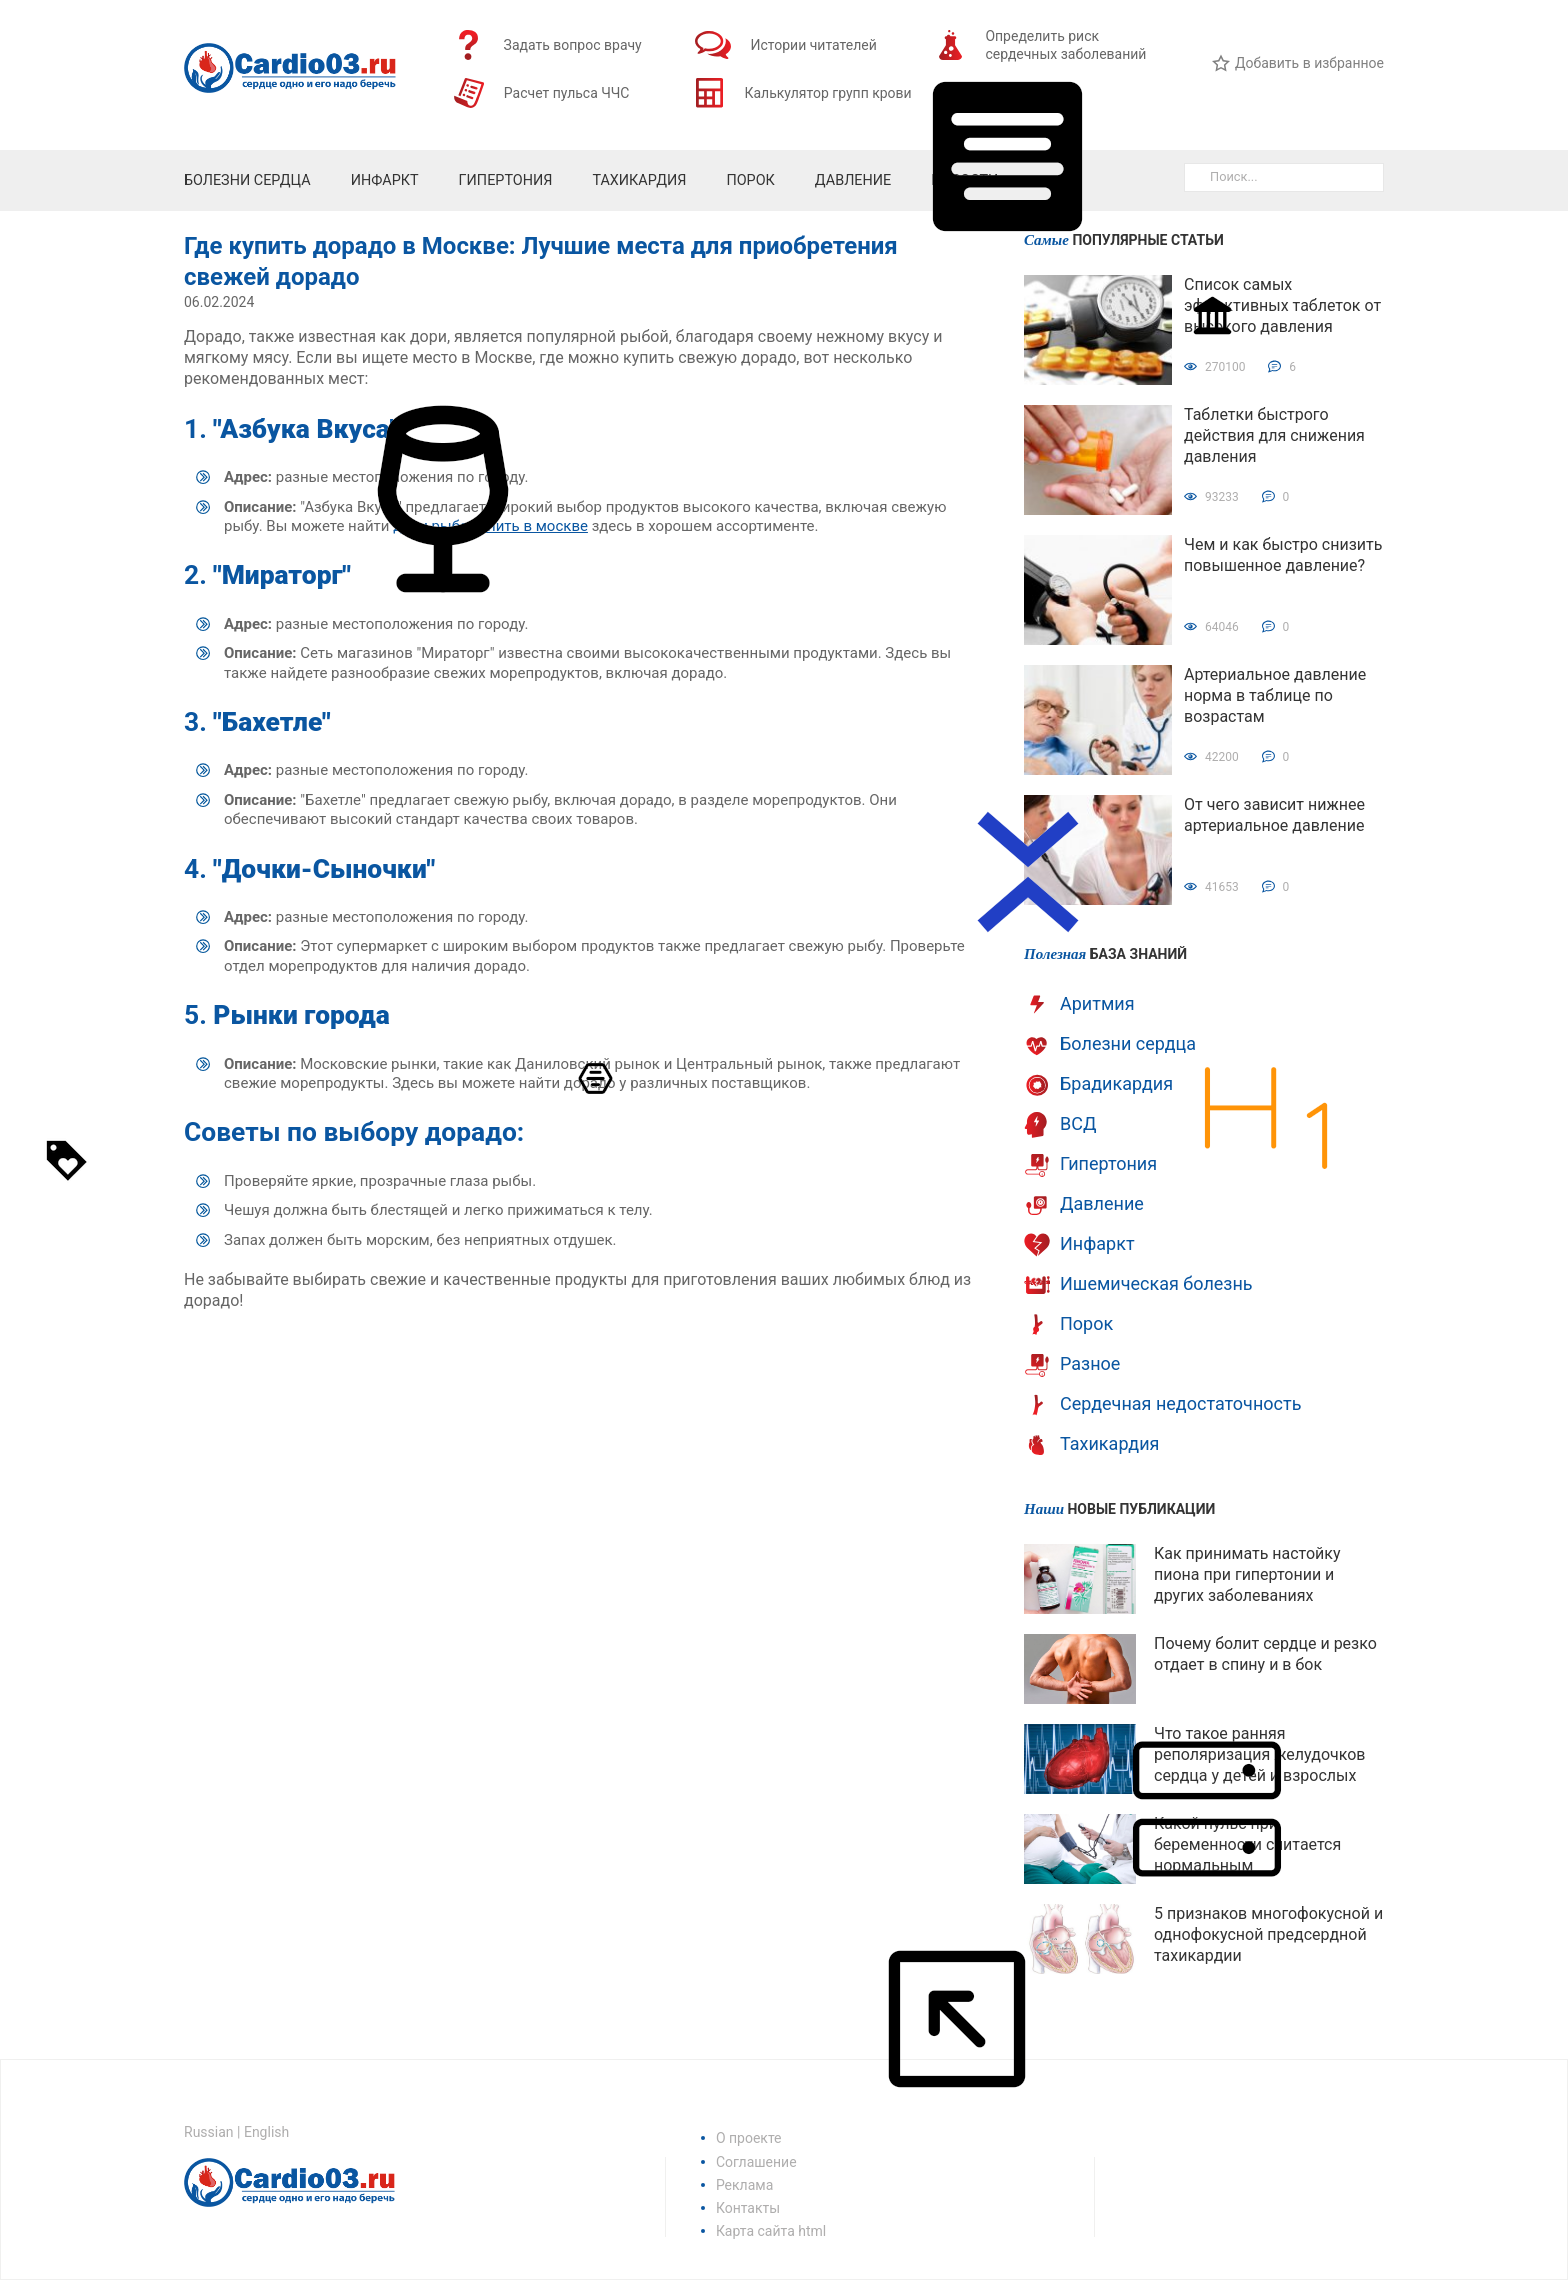 The height and width of the screenshot is (2280, 1568). Describe the element at coordinates (1207, 1809) in the screenshot. I see `access storage or server settings` at that location.